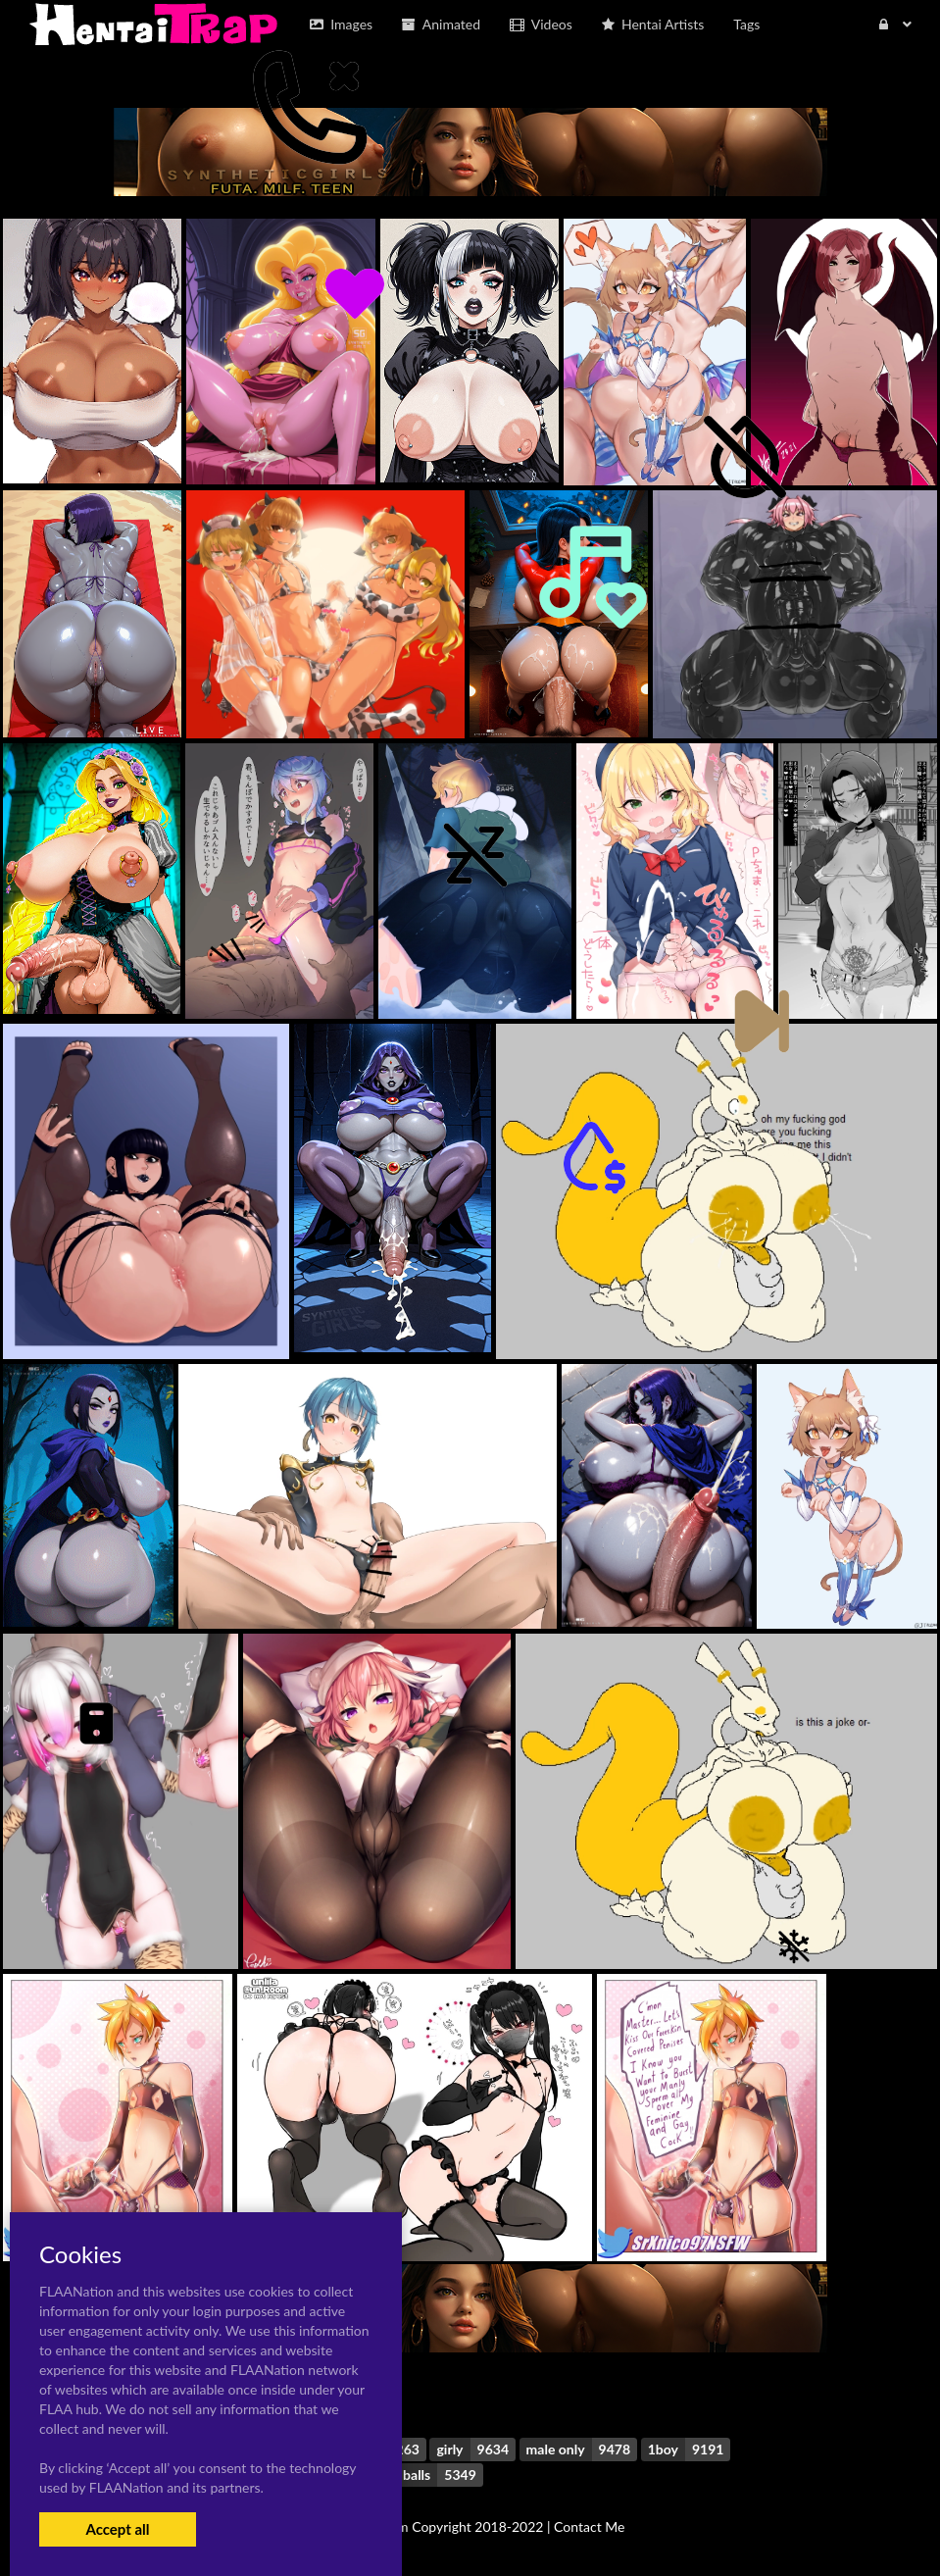 The height and width of the screenshot is (2576, 940). What do you see at coordinates (590, 572) in the screenshot?
I see `add song to favorites` at bounding box center [590, 572].